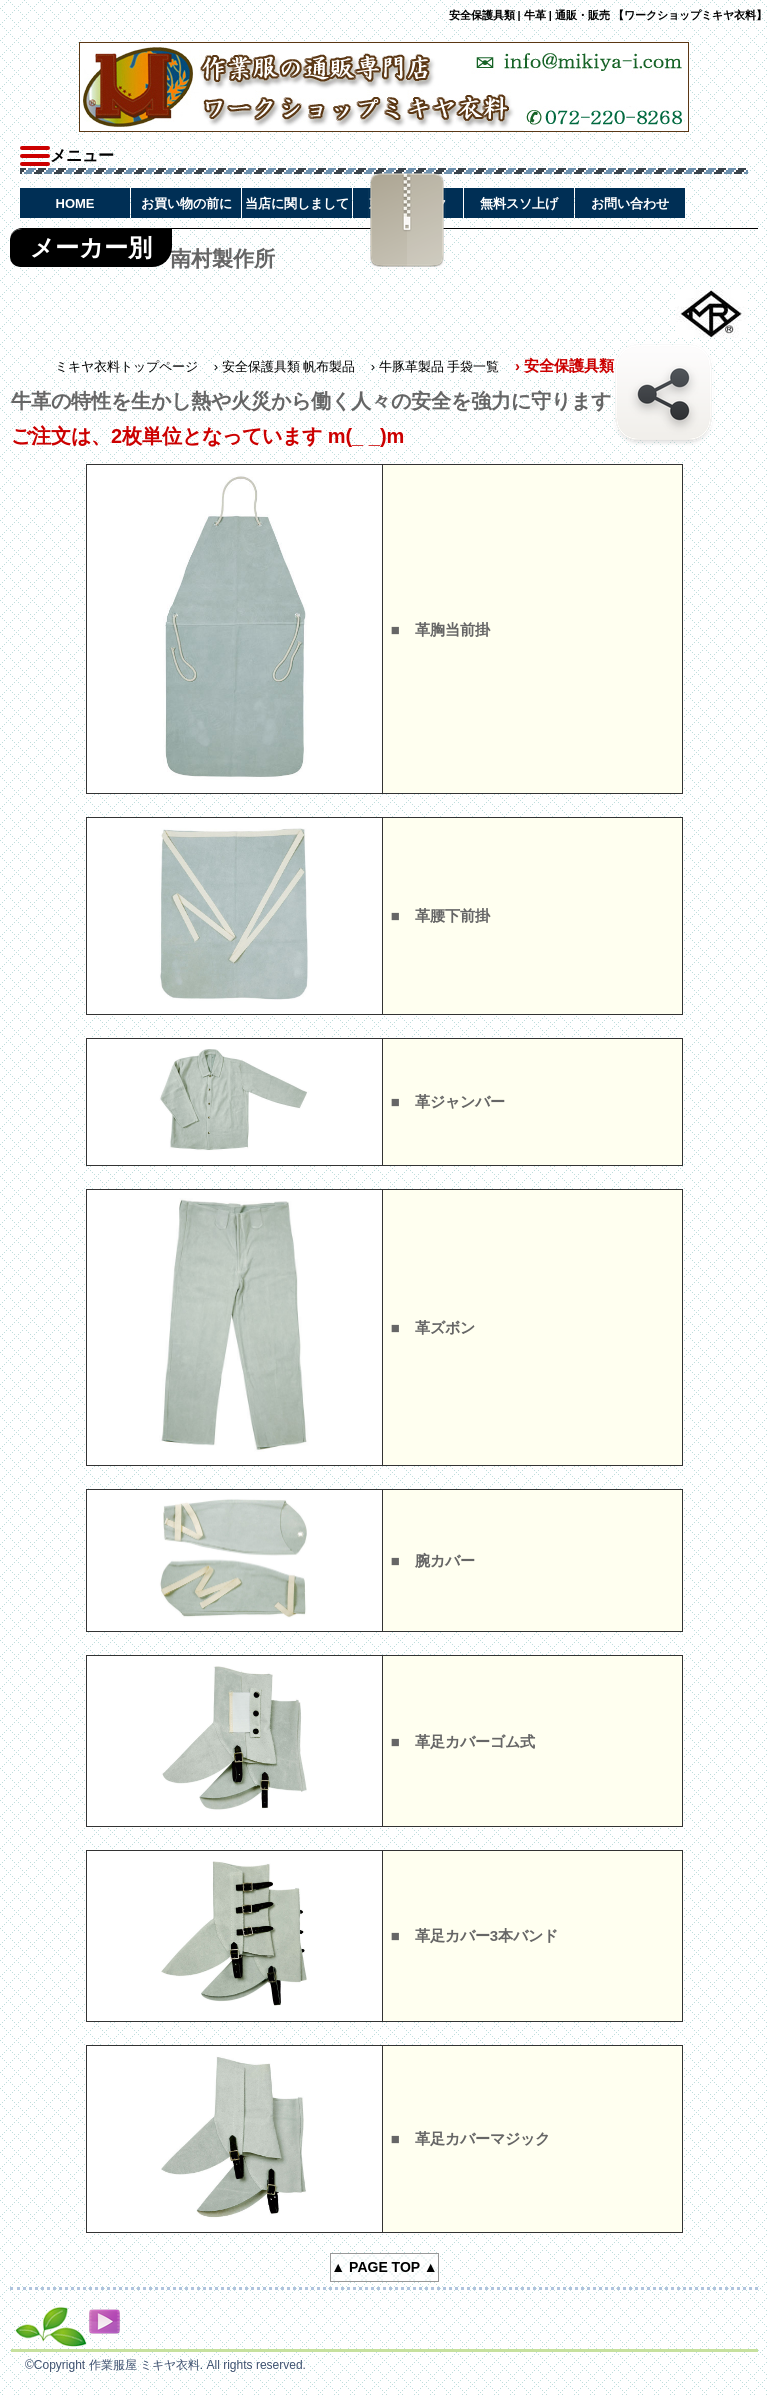 The image size is (768, 2395). What do you see at coordinates (663, 392) in the screenshot?
I see `open sharing preferences` at bounding box center [663, 392].